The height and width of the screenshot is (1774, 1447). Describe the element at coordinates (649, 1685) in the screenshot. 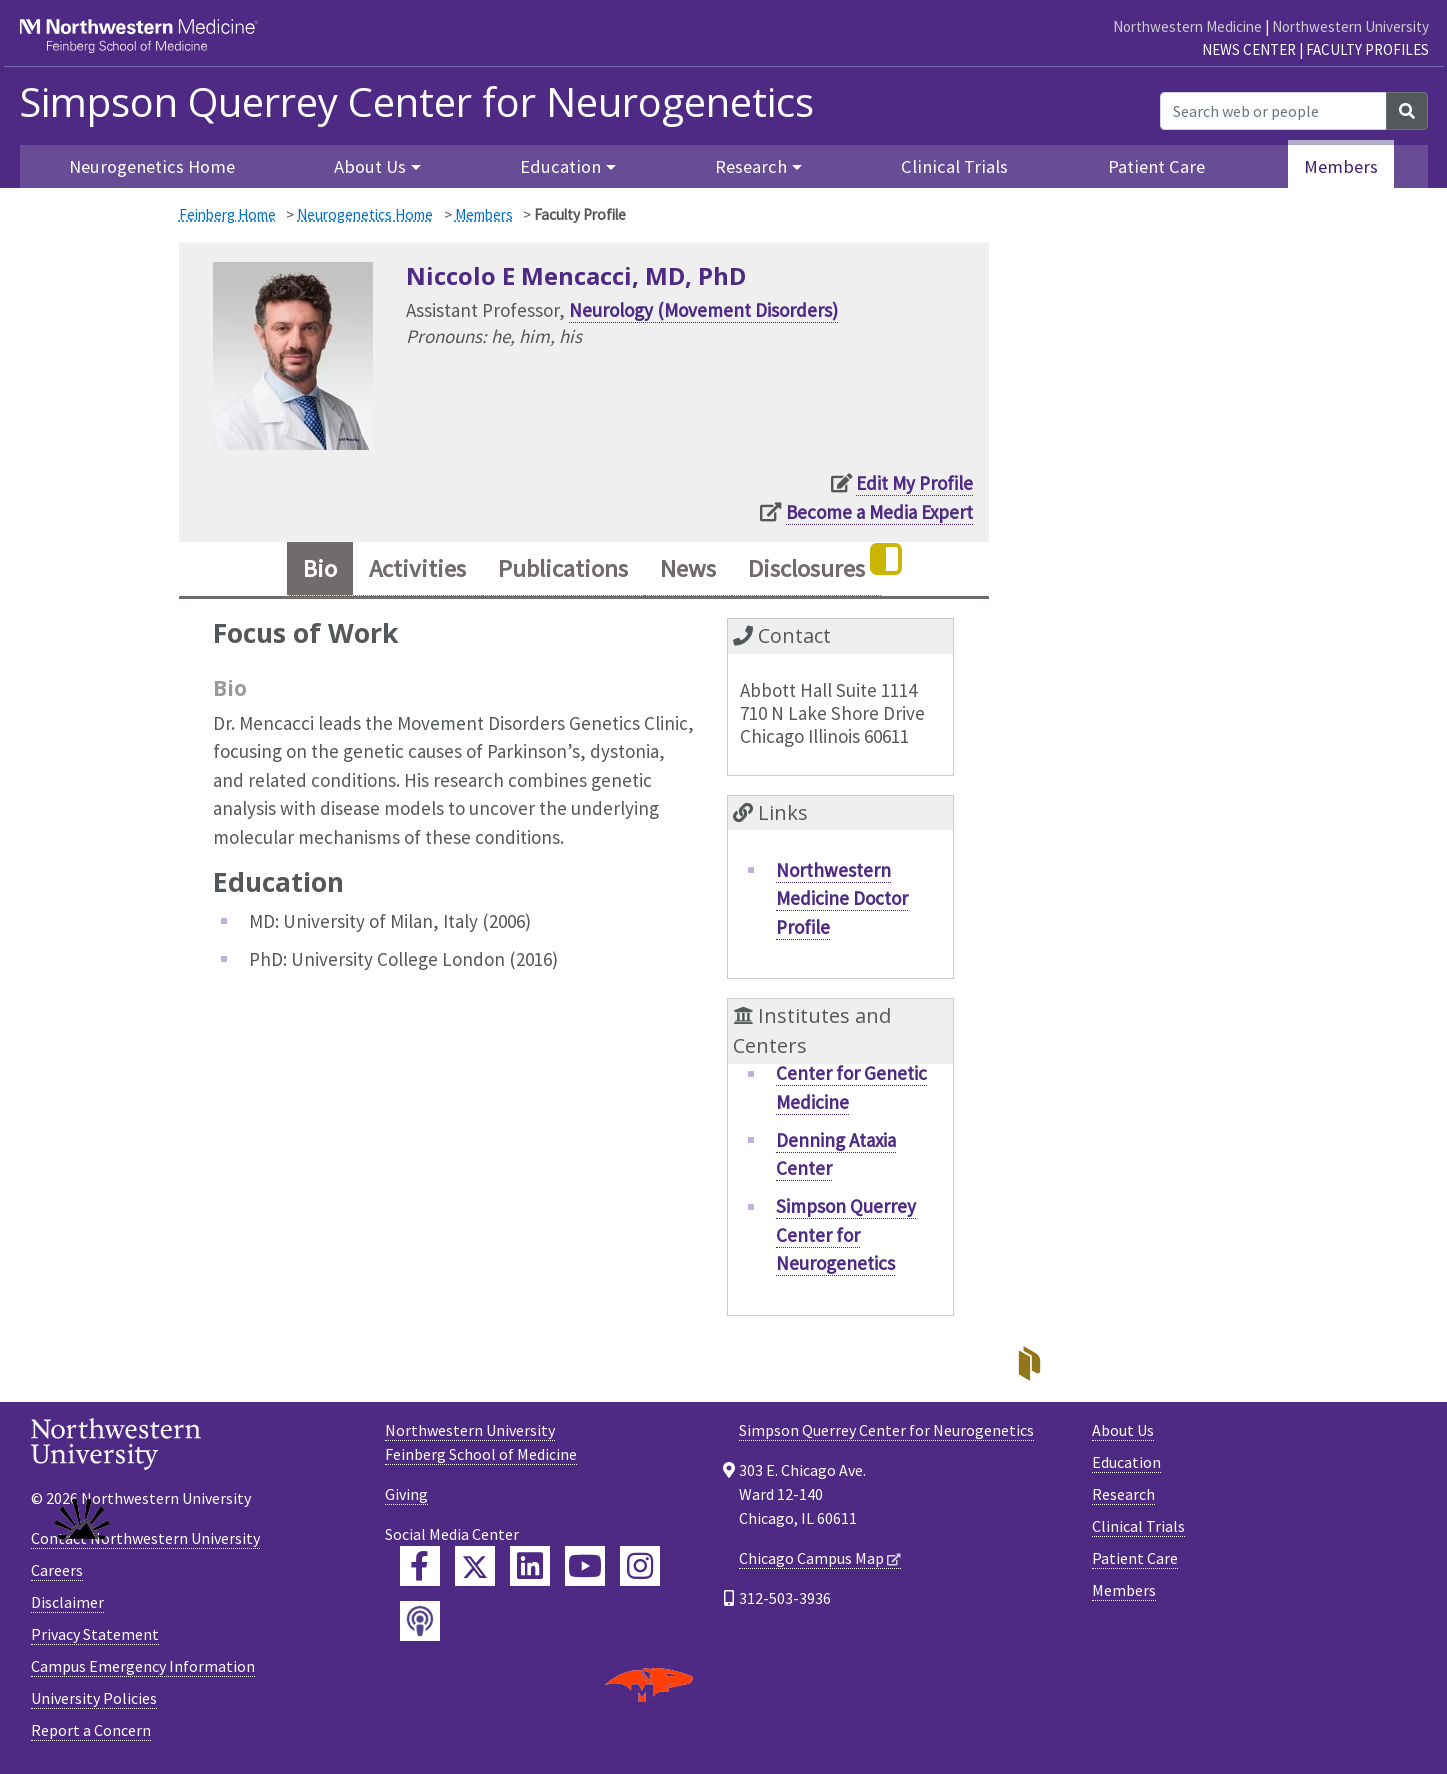

I see `mongoose database ODM logo` at that location.